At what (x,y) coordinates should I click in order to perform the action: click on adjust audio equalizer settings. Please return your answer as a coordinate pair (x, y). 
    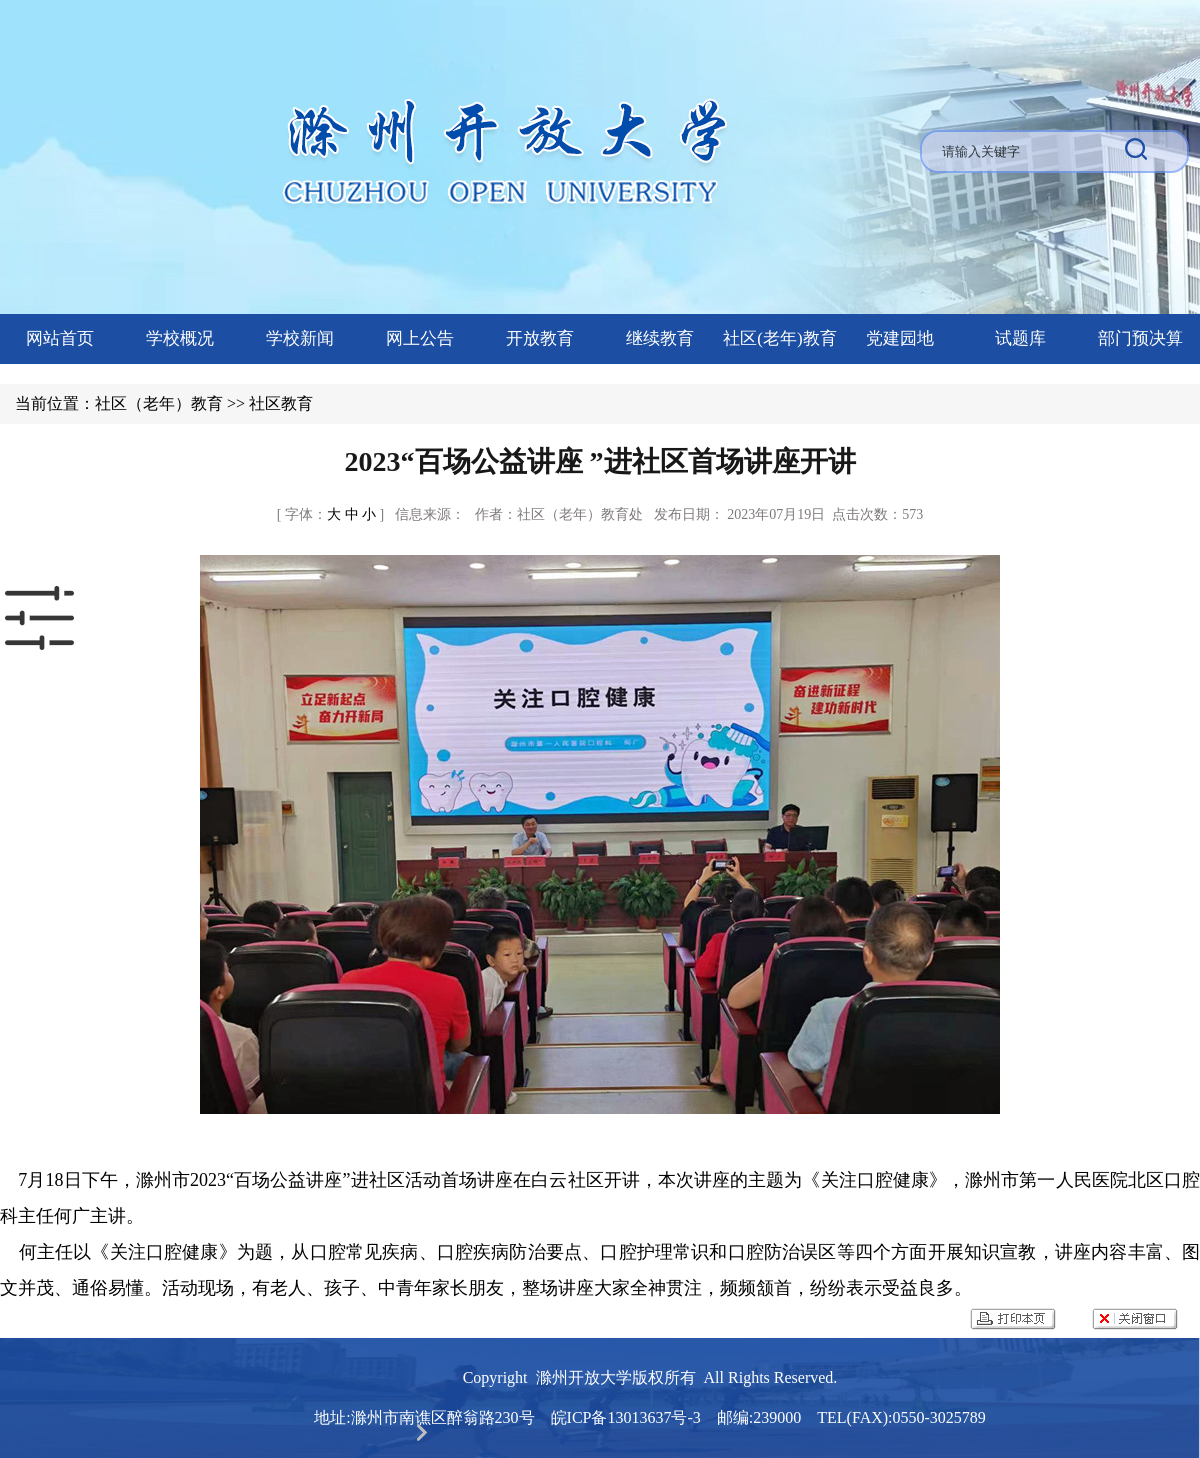
    Looking at the image, I should click on (39, 615).